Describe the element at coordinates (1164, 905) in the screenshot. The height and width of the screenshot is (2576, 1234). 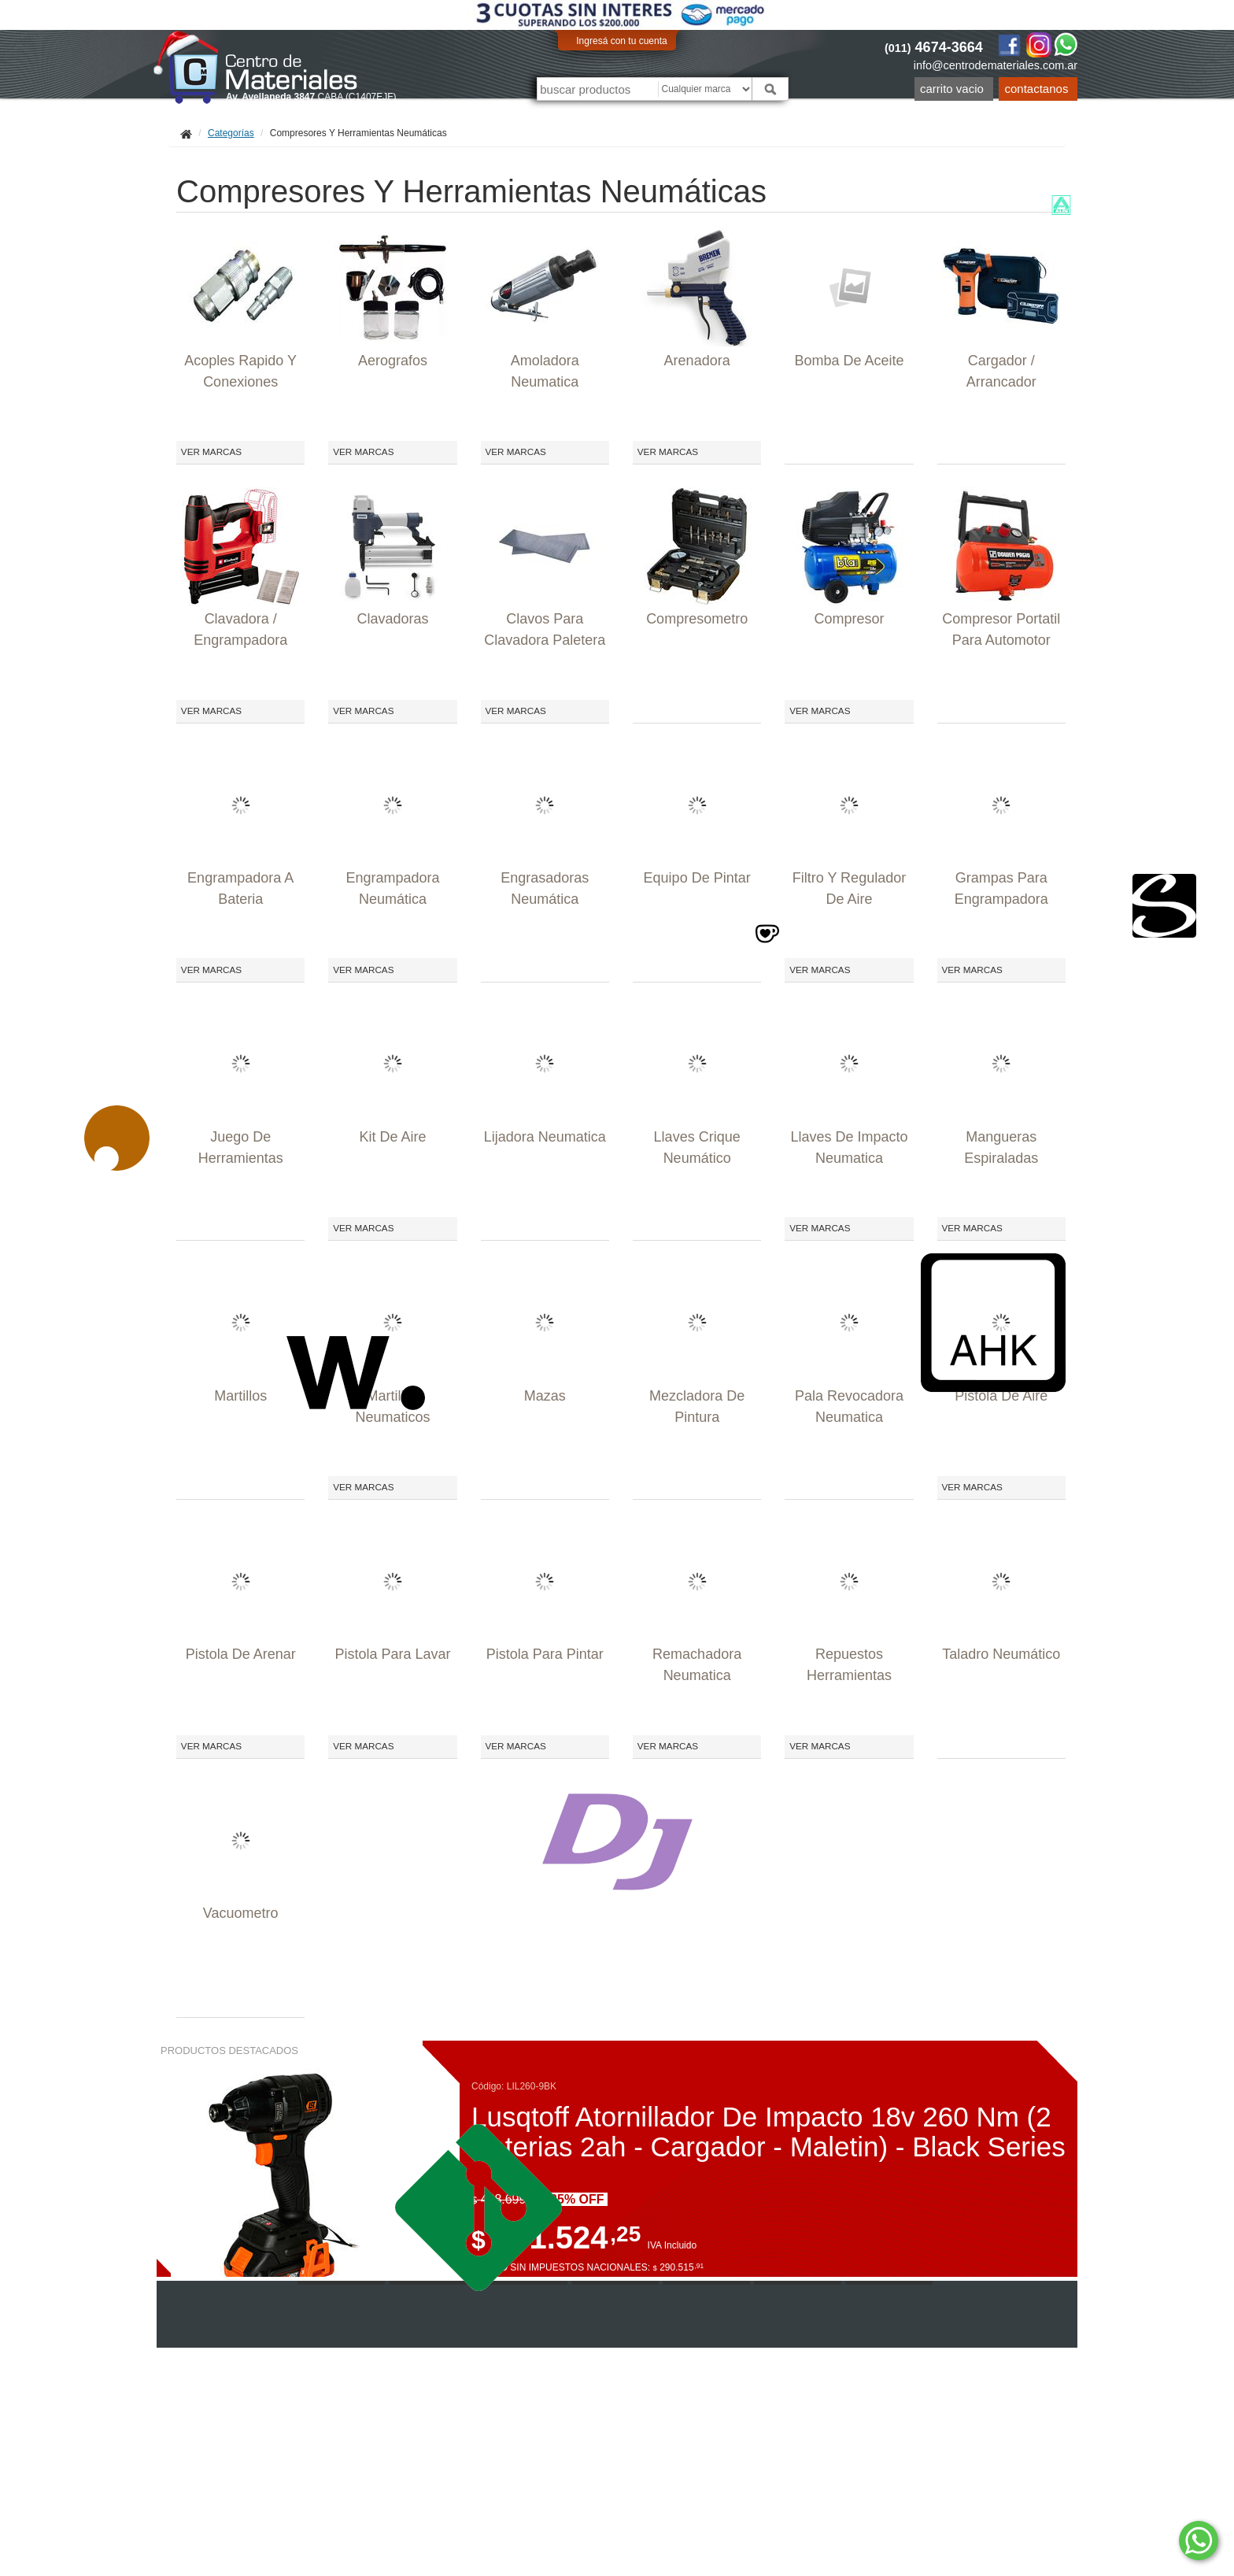
I see `visit The Spriters Resource website` at that location.